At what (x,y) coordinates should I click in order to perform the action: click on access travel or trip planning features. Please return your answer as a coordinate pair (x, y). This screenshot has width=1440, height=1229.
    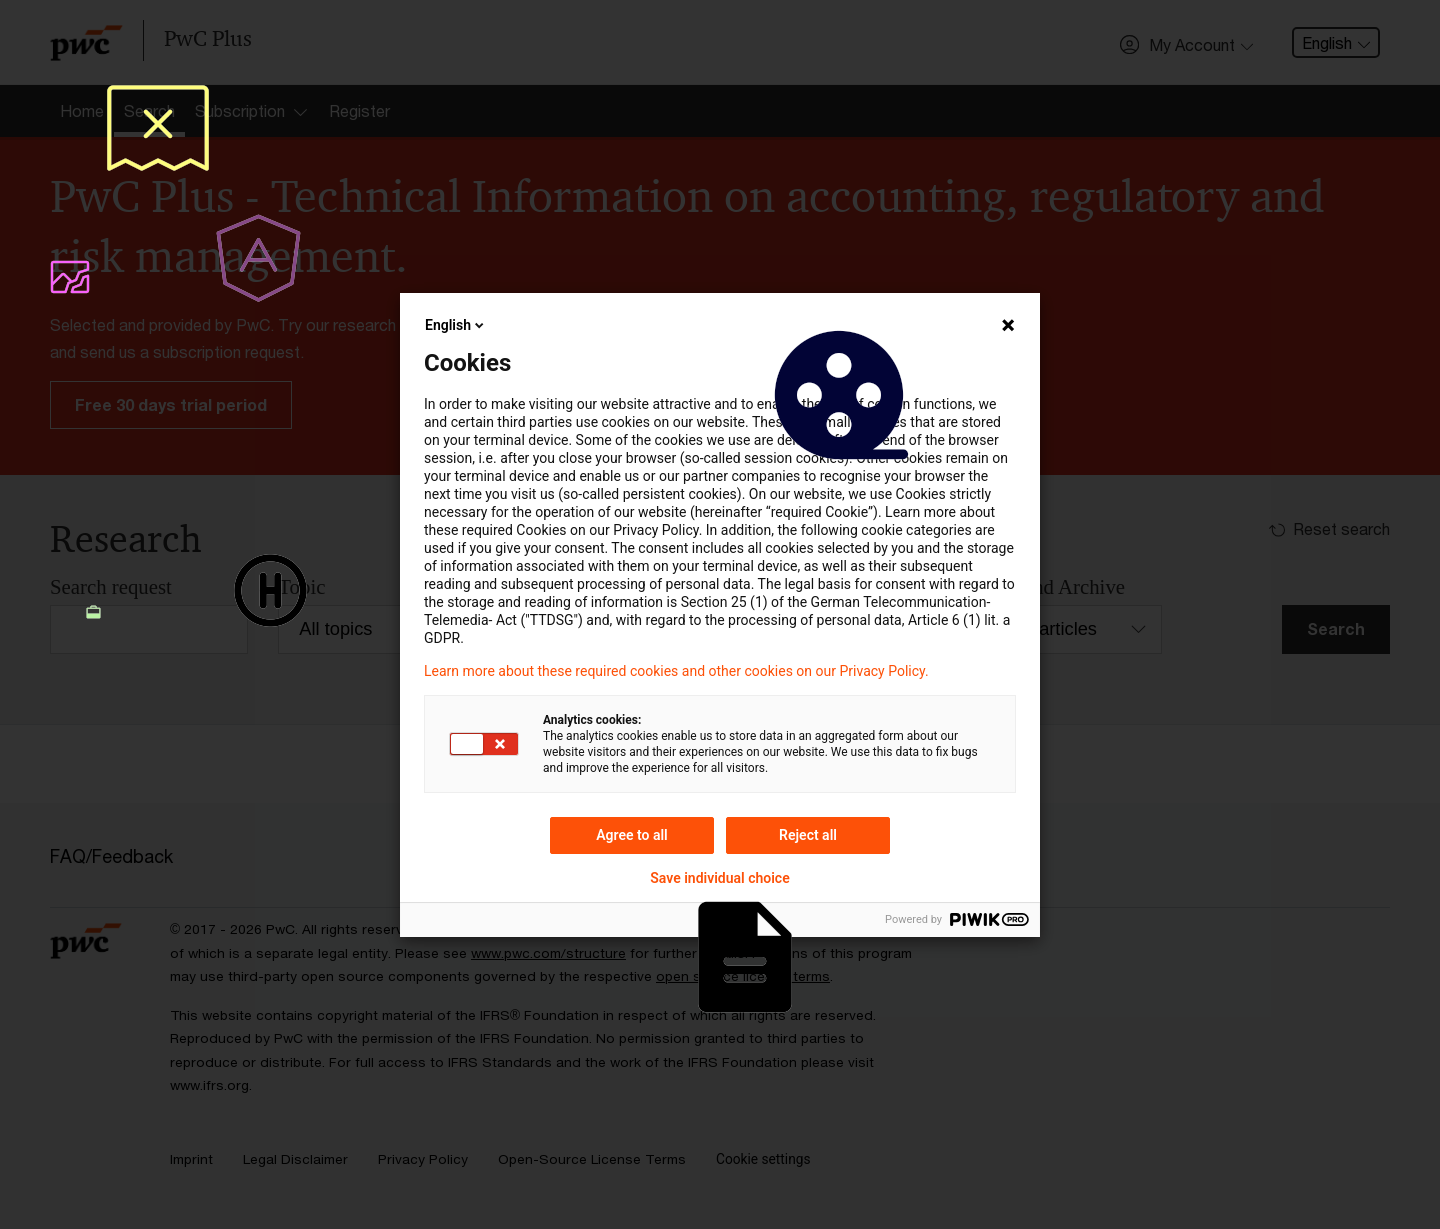
    Looking at the image, I should click on (93, 612).